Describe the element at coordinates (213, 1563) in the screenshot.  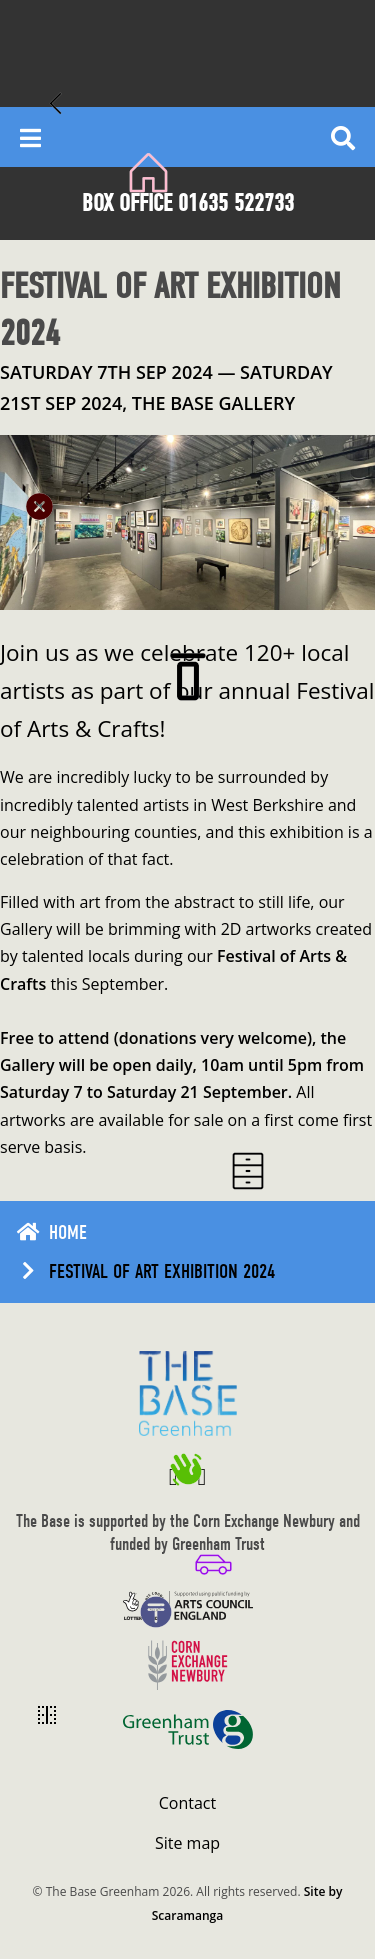
I see `access vehicle or car-related settings` at that location.